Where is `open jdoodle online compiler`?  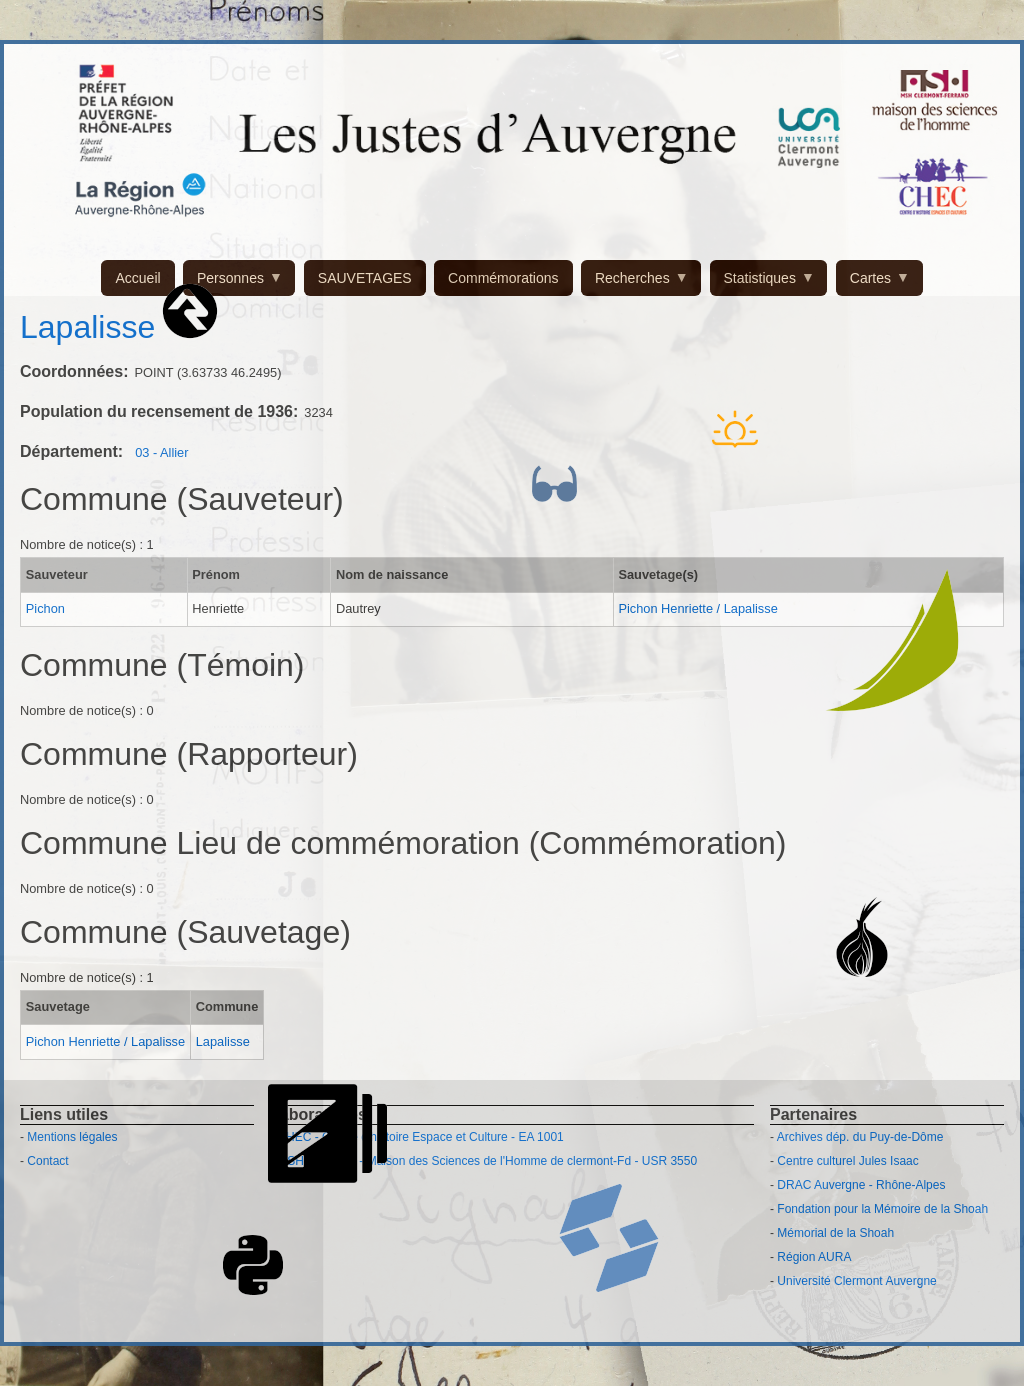 open jdoodle online compiler is located at coordinates (735, 429).